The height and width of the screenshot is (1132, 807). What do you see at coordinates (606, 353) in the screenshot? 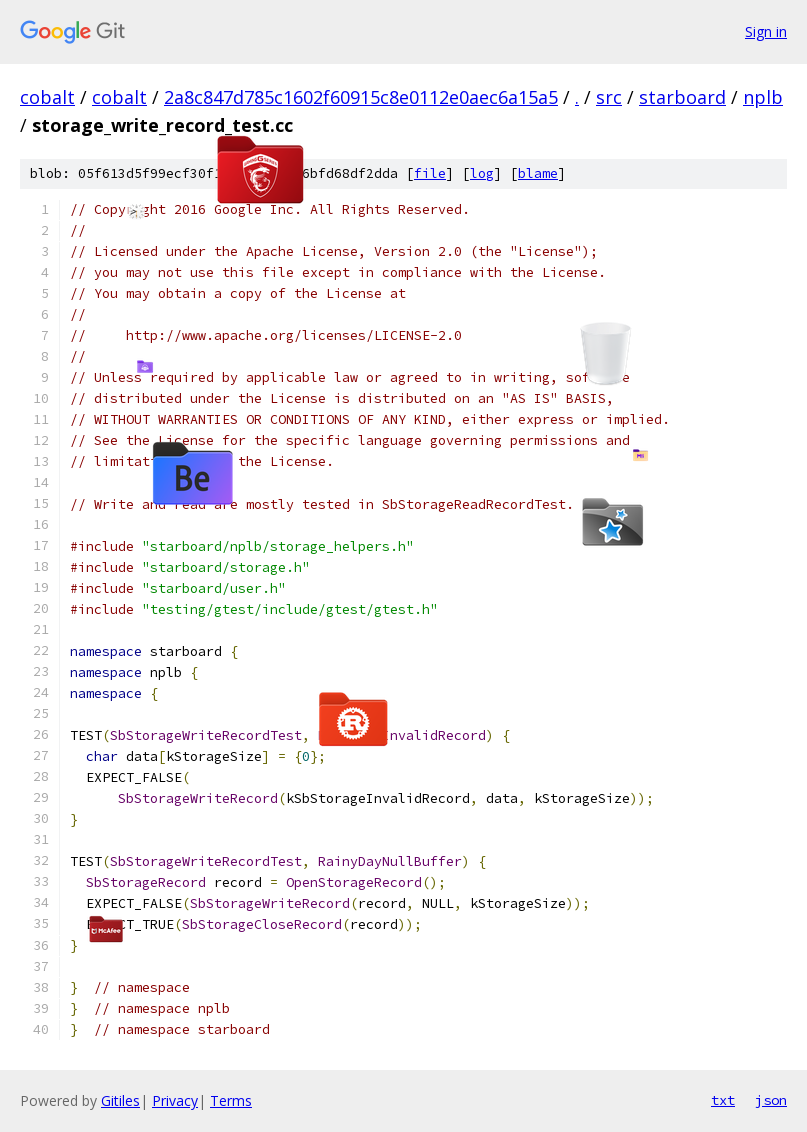
I see `TrashIcon` at bounding box center [606, 353].